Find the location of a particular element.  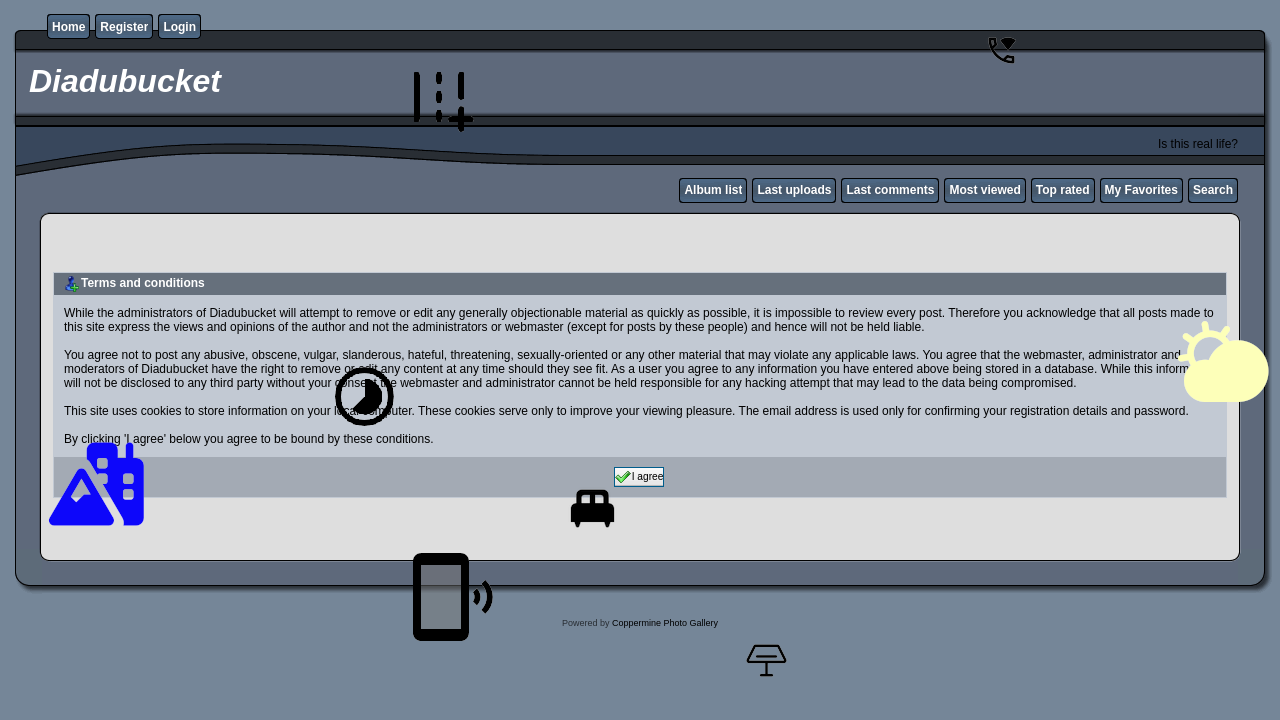

add a new road to the map is located at coordinates (439, 97).